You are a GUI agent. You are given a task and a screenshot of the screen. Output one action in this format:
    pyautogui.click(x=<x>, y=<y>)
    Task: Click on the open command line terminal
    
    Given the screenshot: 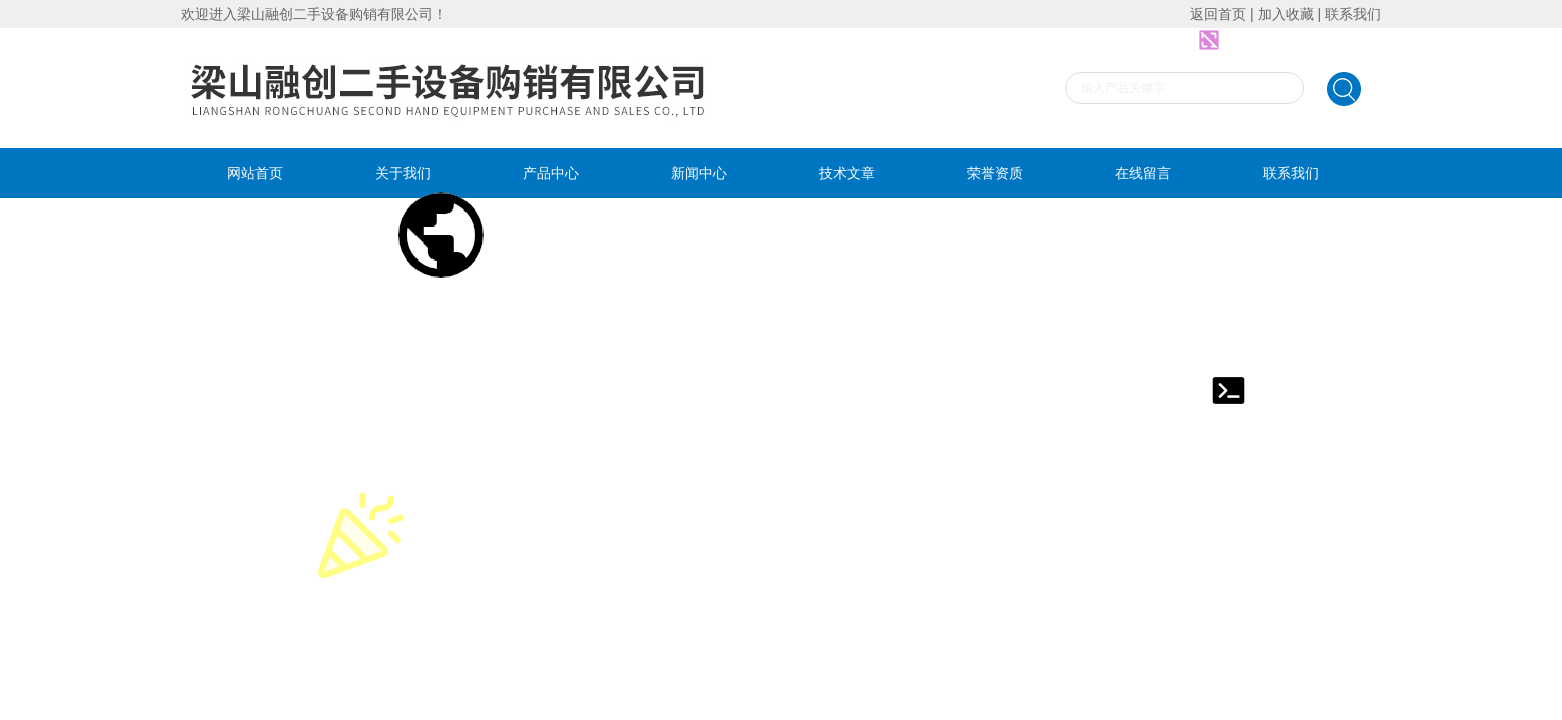 What is the action you would take?
    pyautogui.click(x=1228, y=390)
    